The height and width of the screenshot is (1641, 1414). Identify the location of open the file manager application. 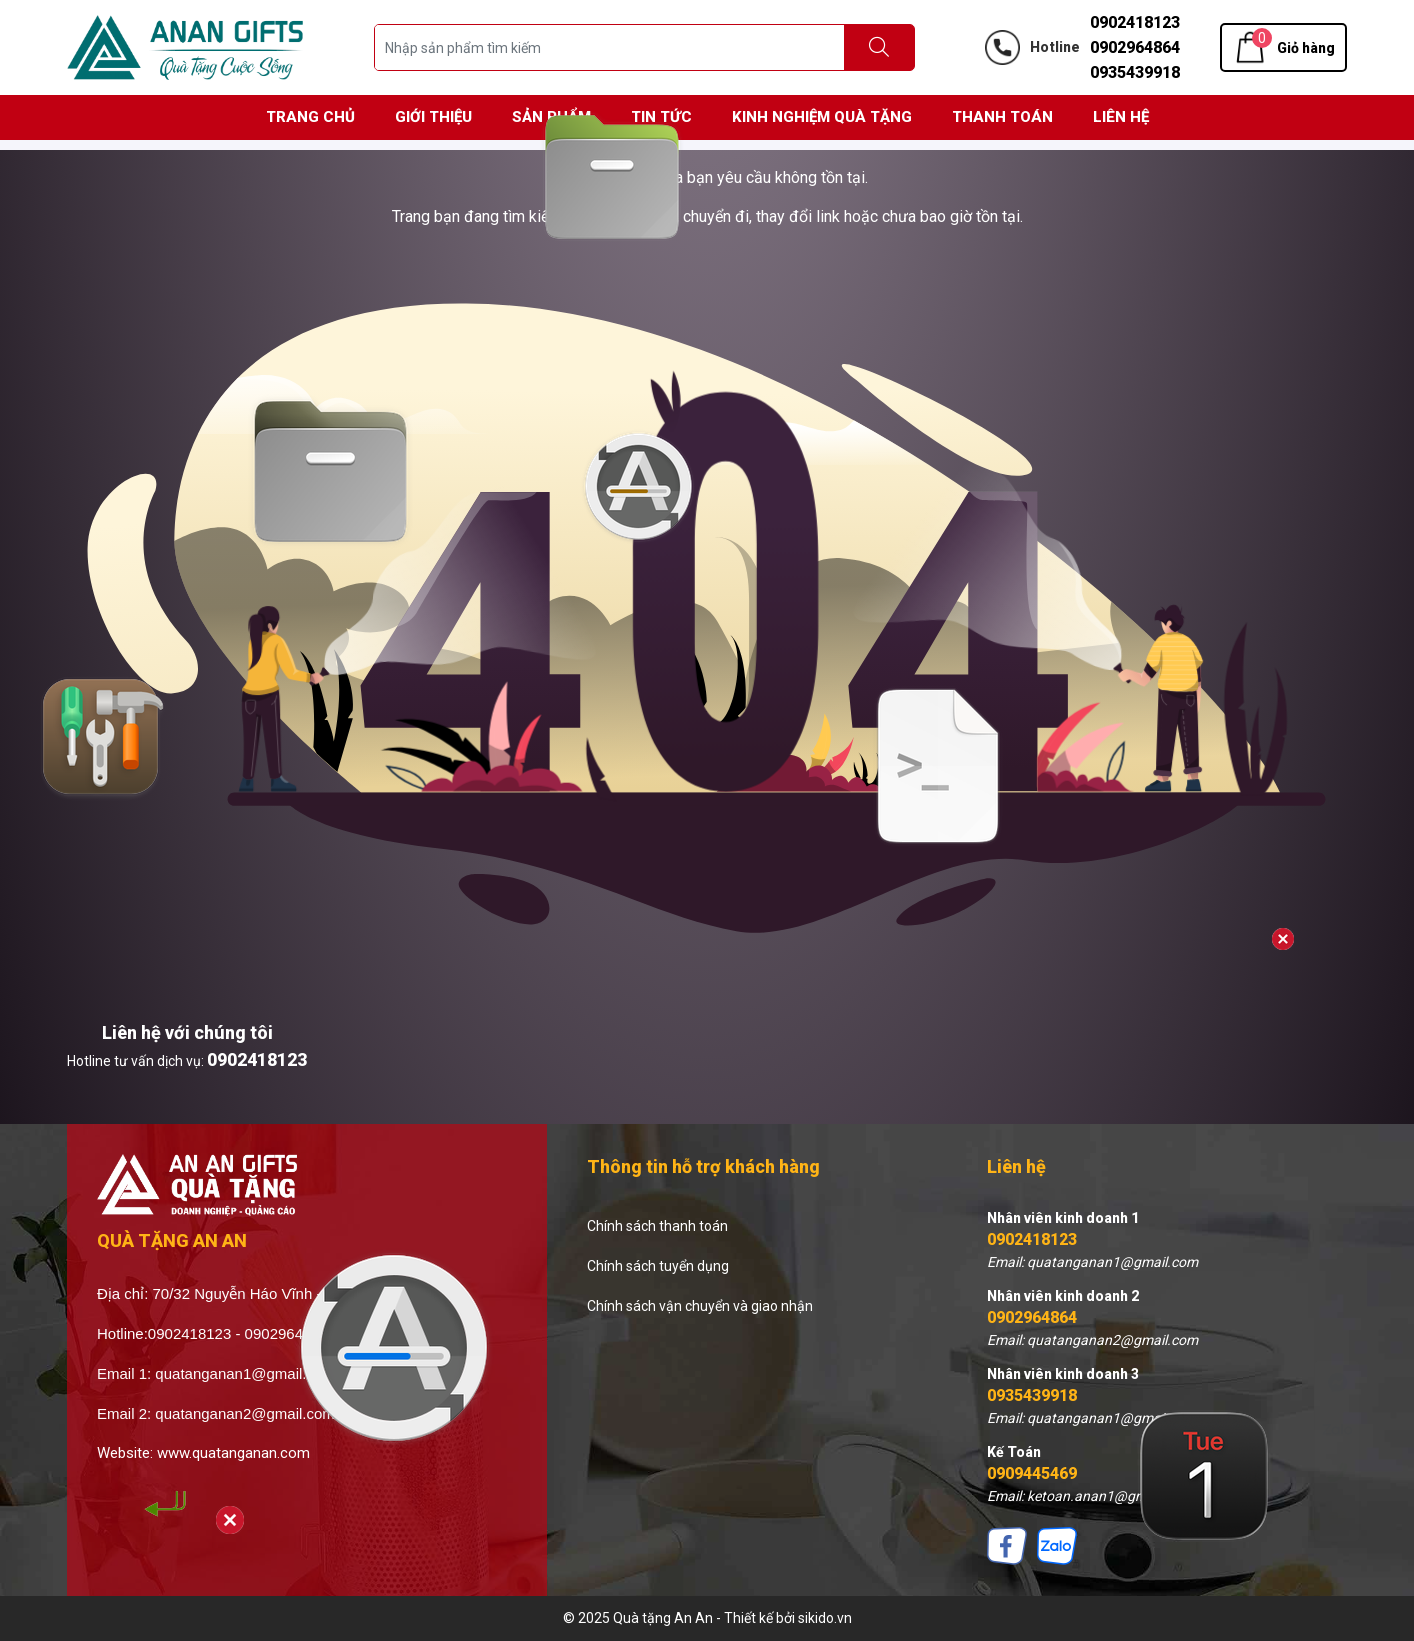
(612, 177).